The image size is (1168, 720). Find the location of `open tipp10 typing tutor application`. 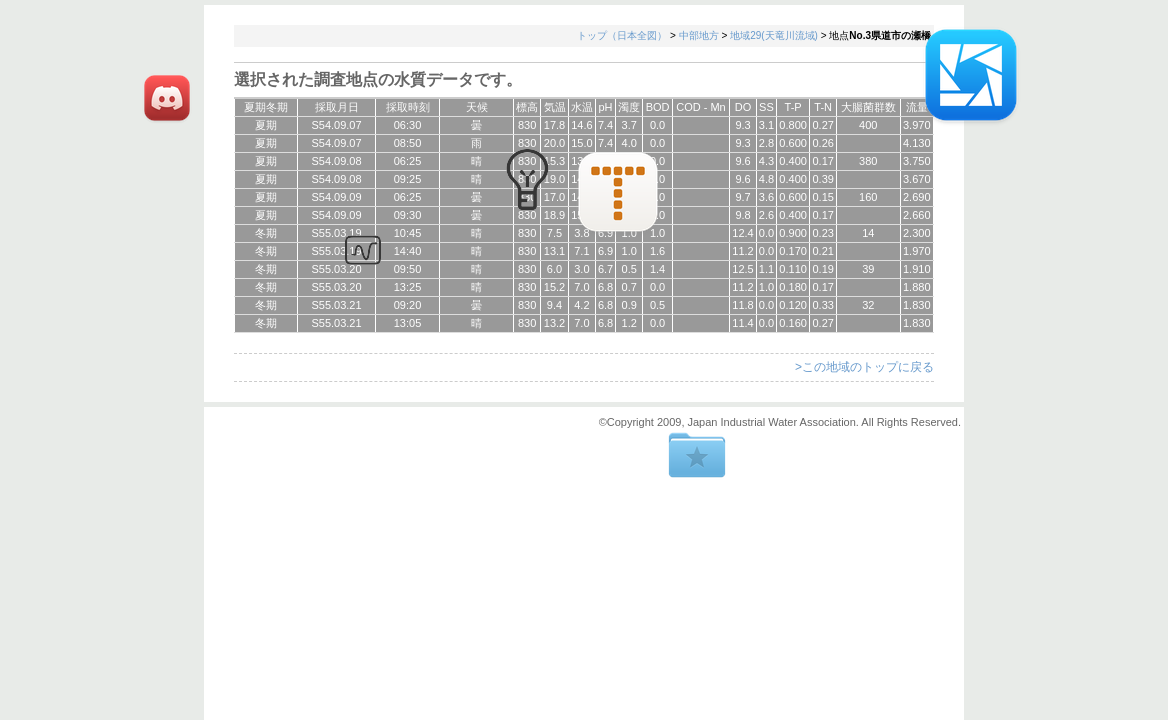

open tipp10 typing tutor application is located at coordinates (618, 192).